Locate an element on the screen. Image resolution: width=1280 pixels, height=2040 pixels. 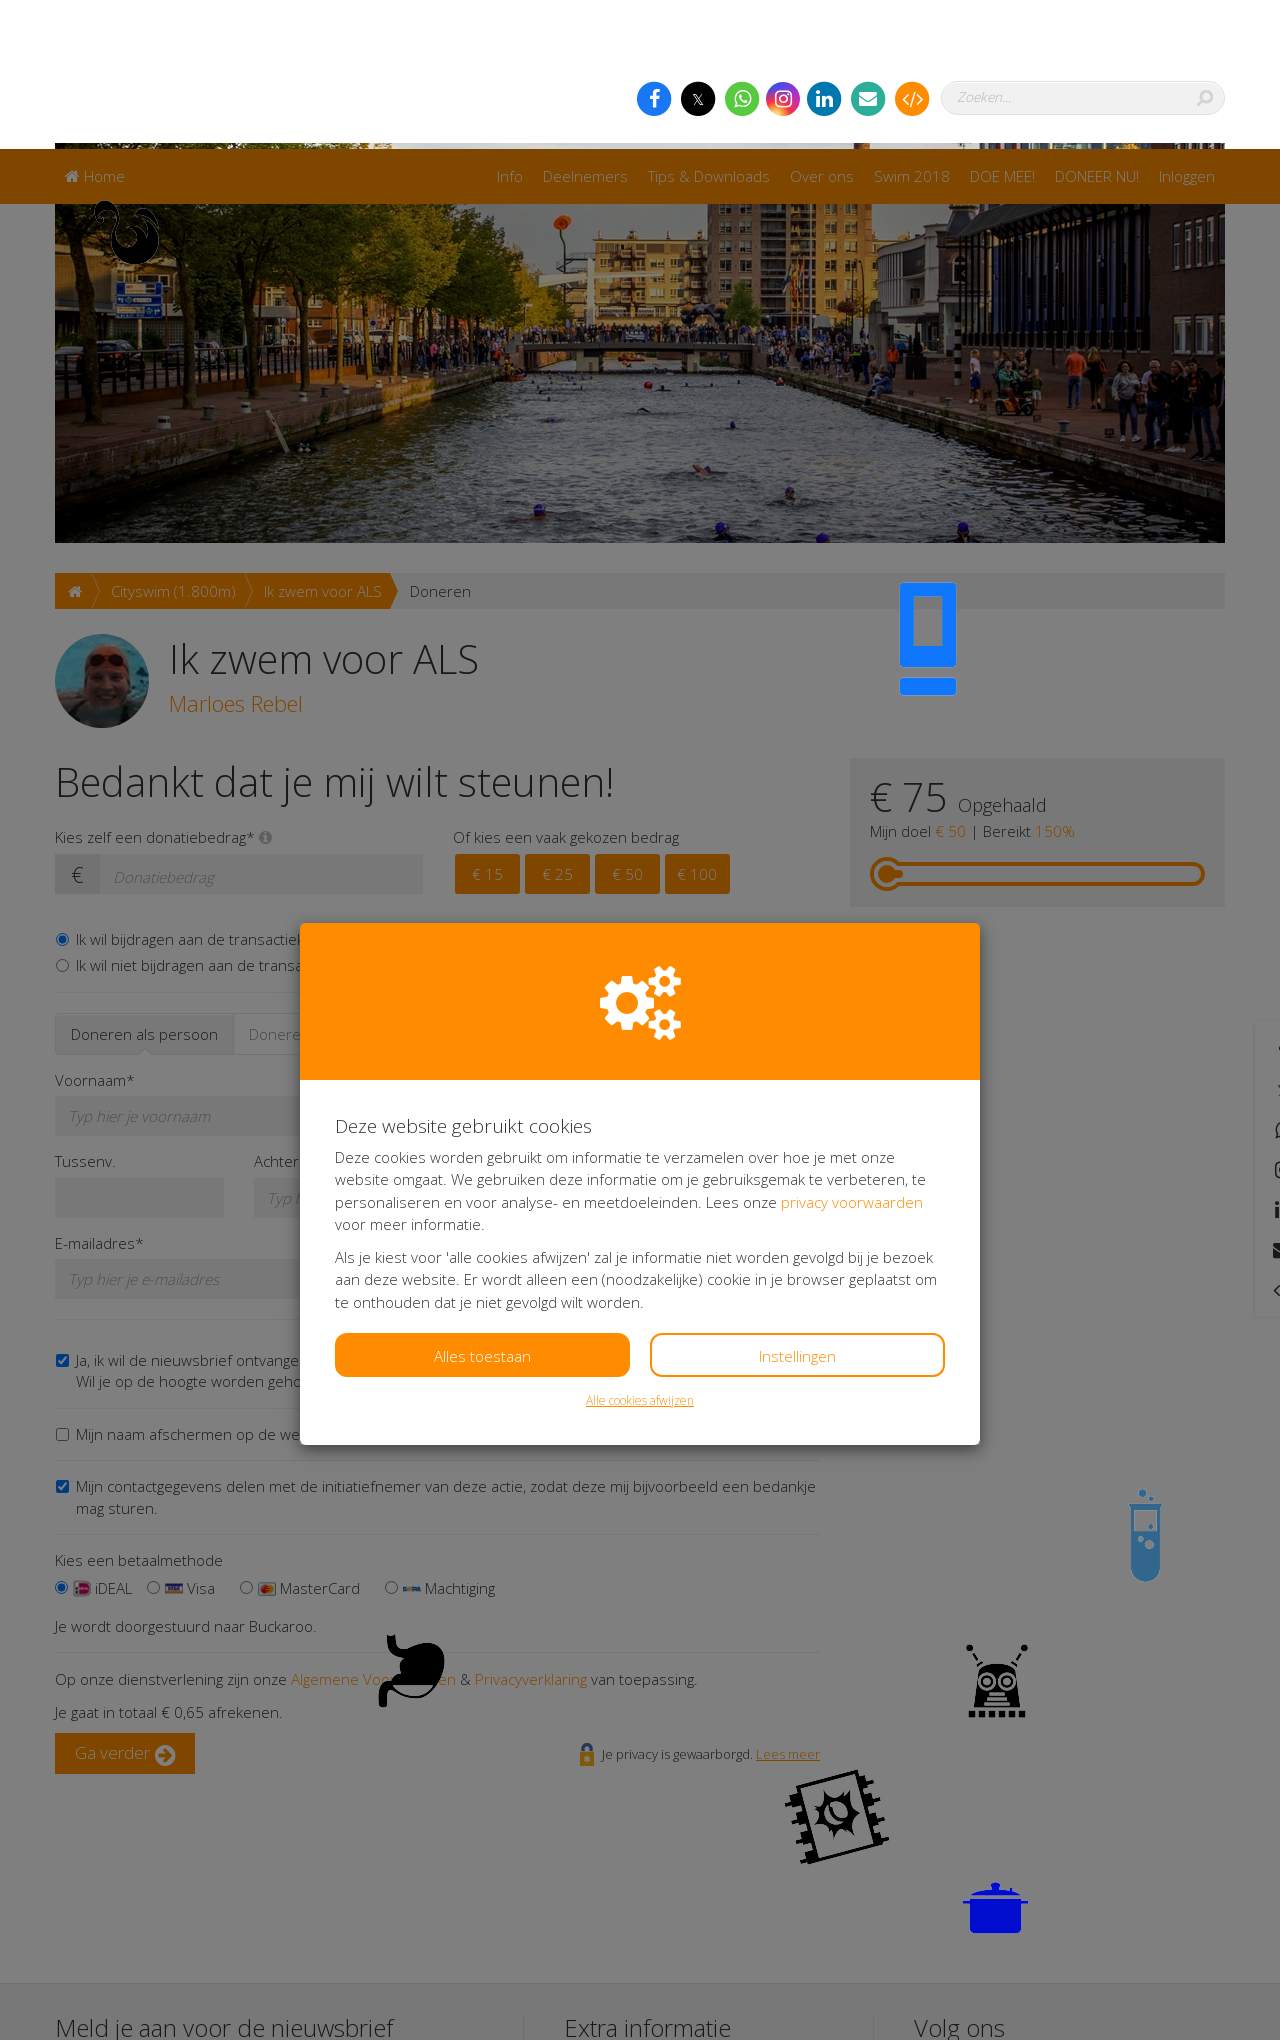
indicates a fire or flame effect in a game is located at coordinates (127, 232).